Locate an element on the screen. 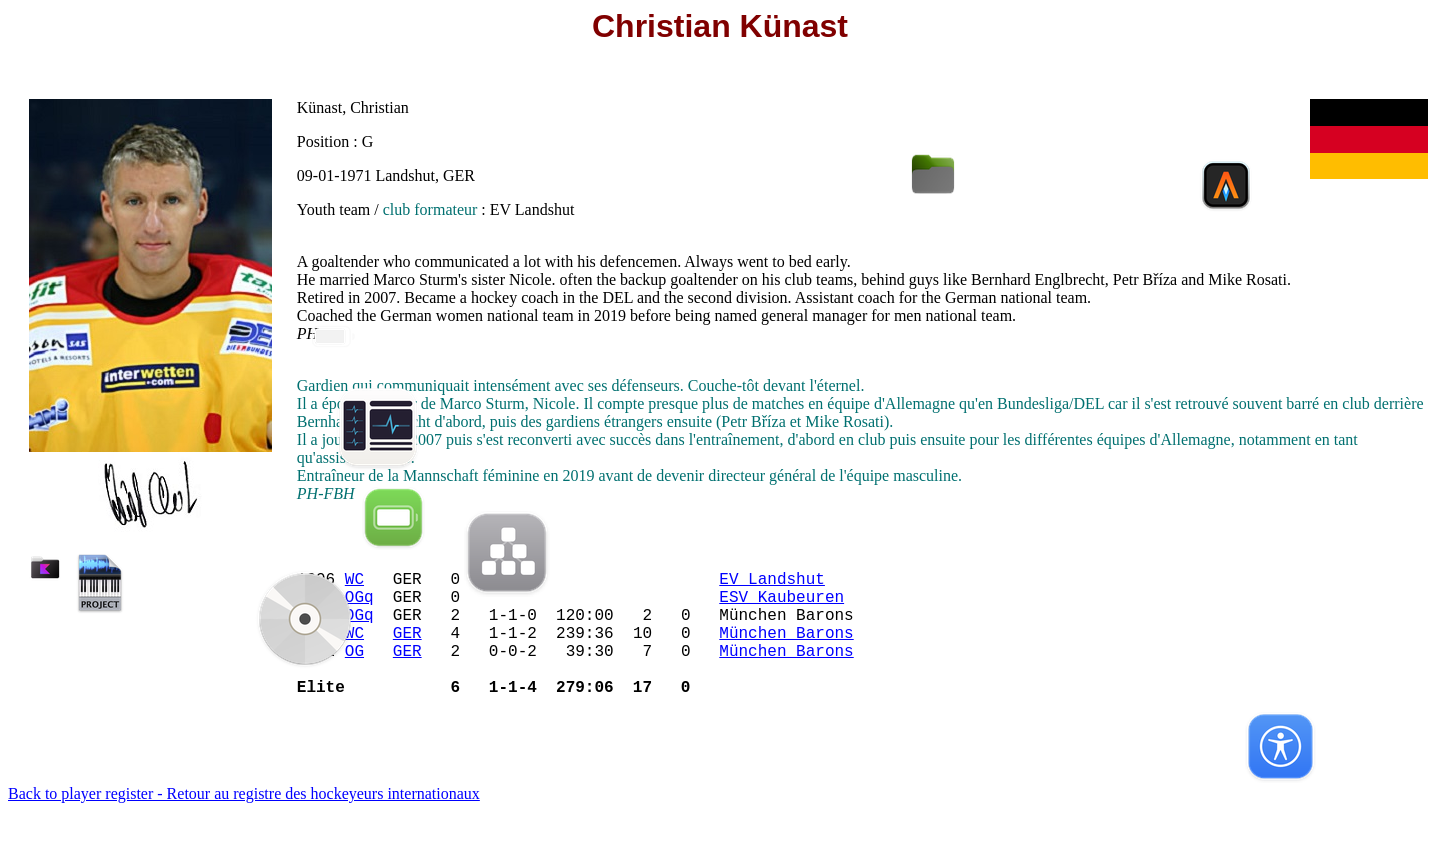  indicates battery is at 90% charge is located at coordinates (333, 336).